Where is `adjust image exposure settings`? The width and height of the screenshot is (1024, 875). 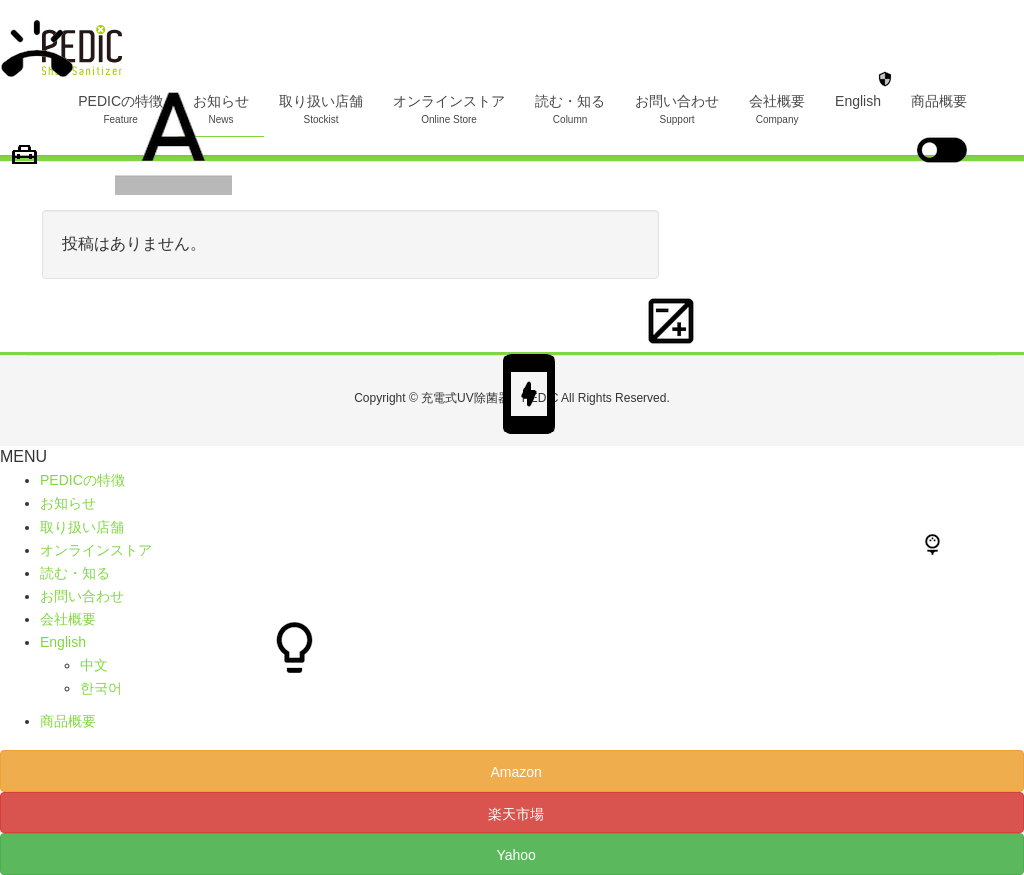
adjust image exposure settings is located at coordinates (671, 321).